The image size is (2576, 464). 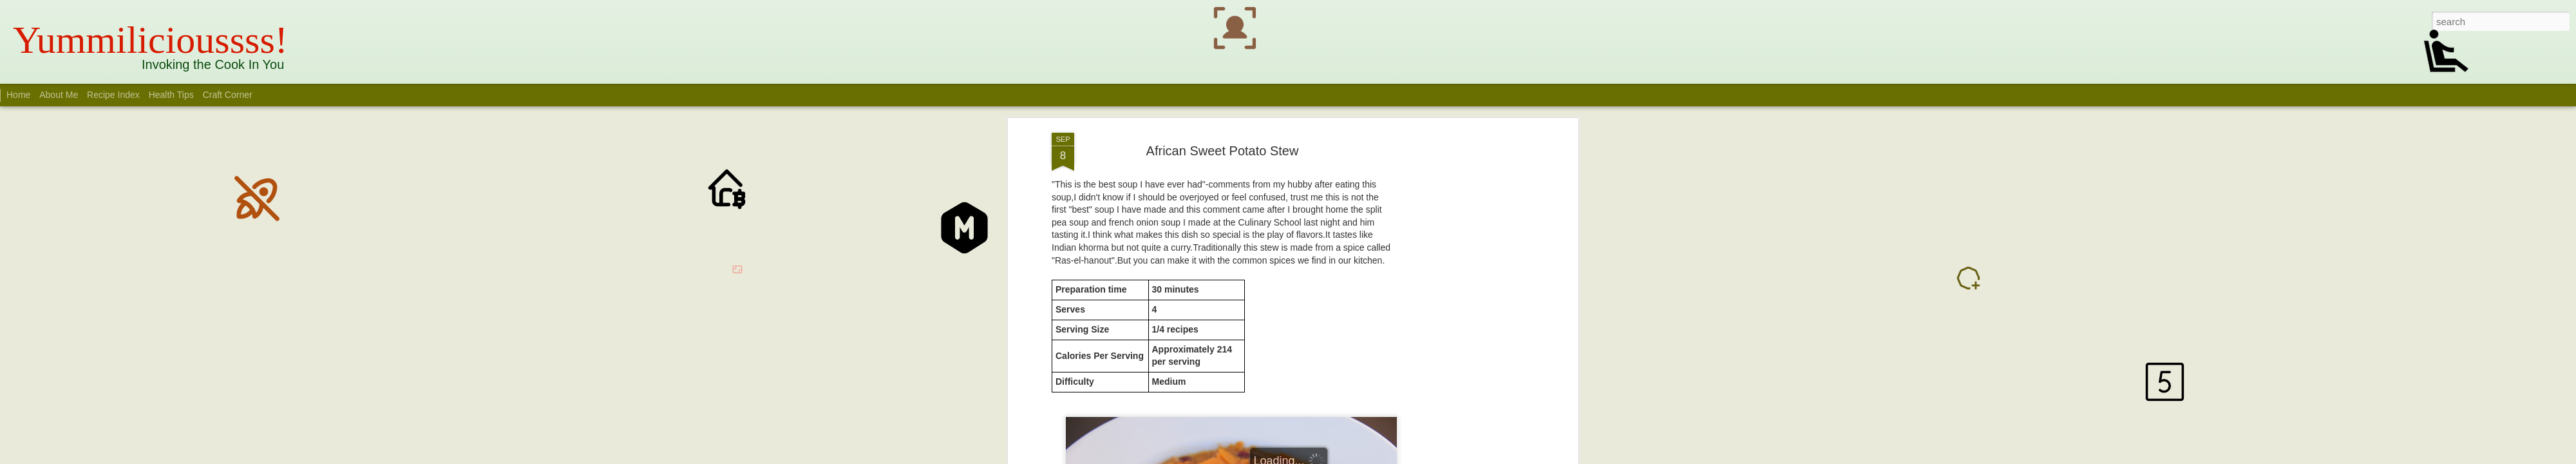 What do you see at coordinates (1235, 28) in the screenshot?
I see `focus on current user profile` at bounding box center [1235, 28].